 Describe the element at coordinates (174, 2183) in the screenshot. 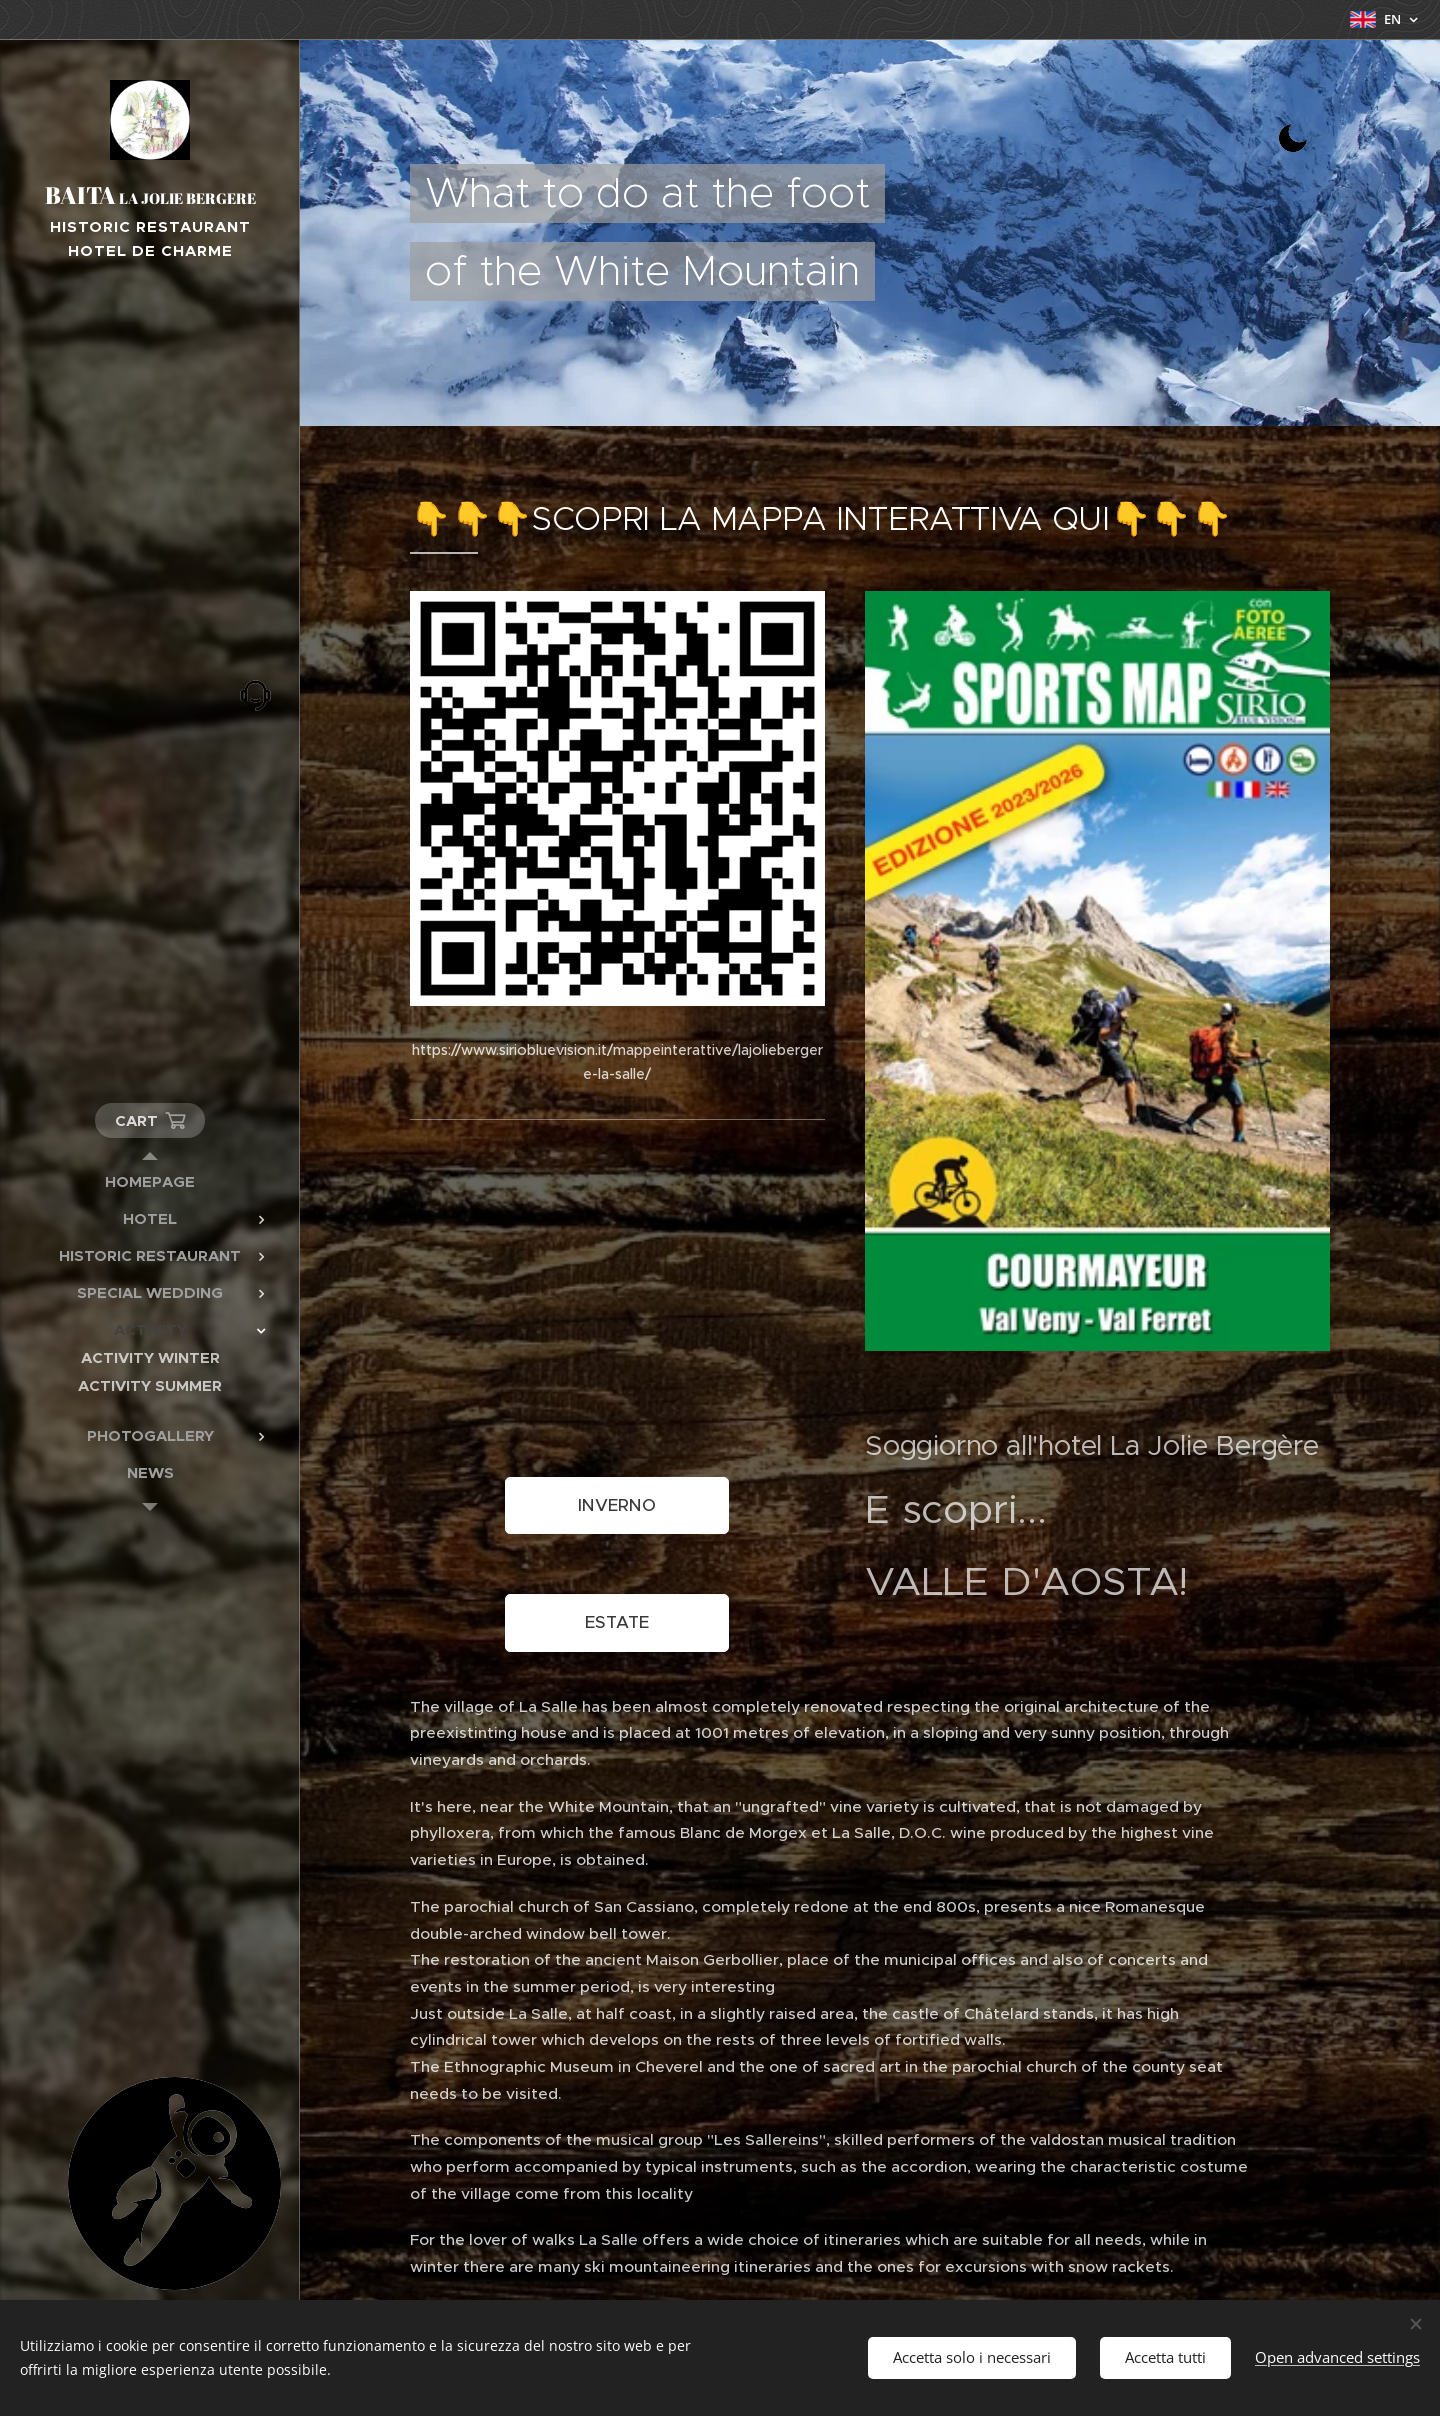

I see `open the Grav CMS website or application` at that location.